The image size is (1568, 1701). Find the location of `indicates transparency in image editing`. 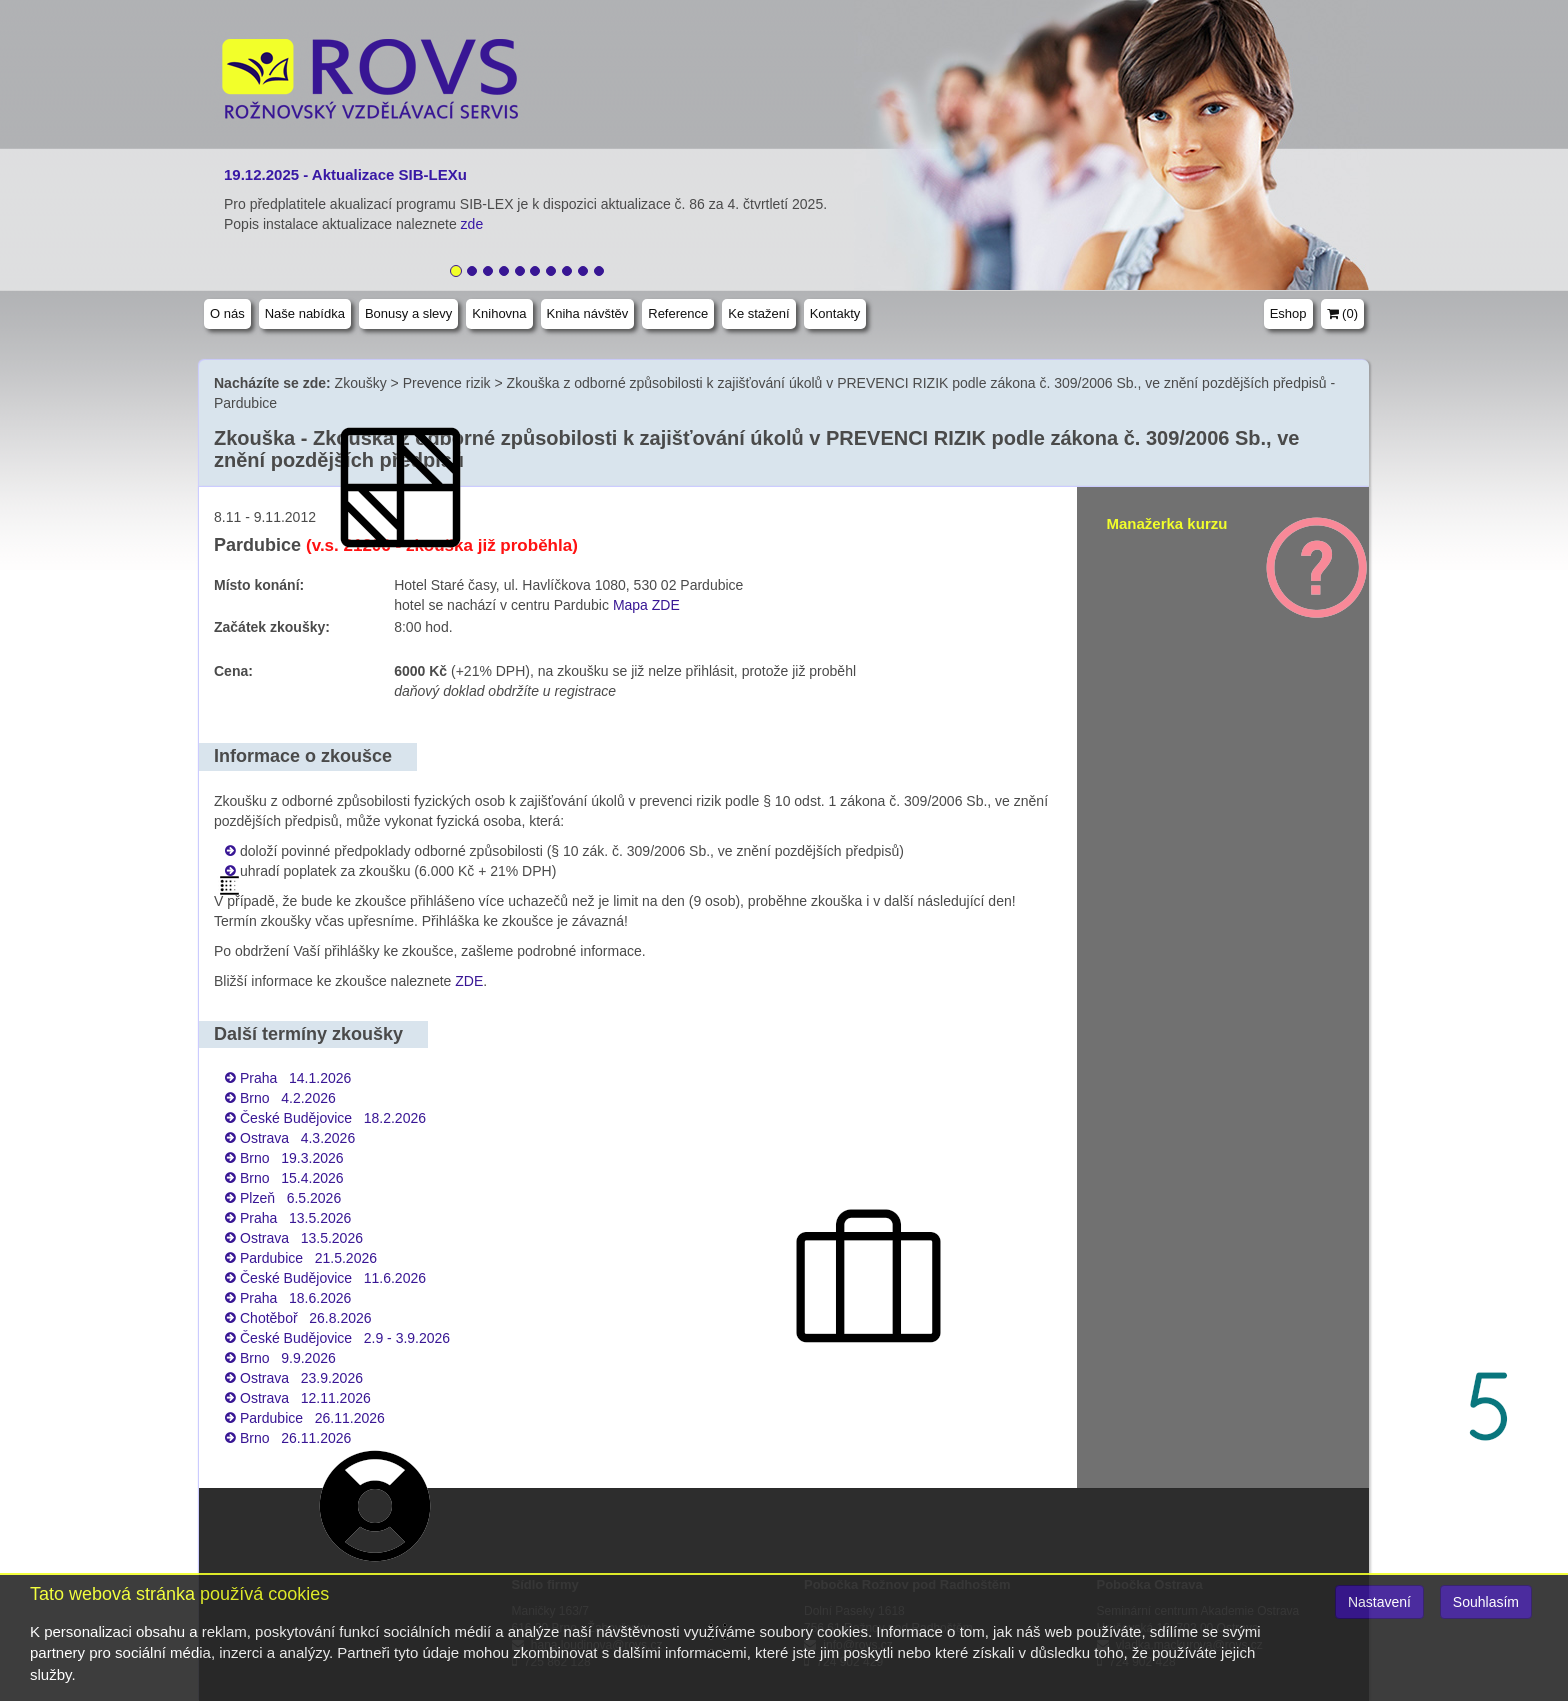

indicates transparency in image editing is located at coordinates (400, 487).